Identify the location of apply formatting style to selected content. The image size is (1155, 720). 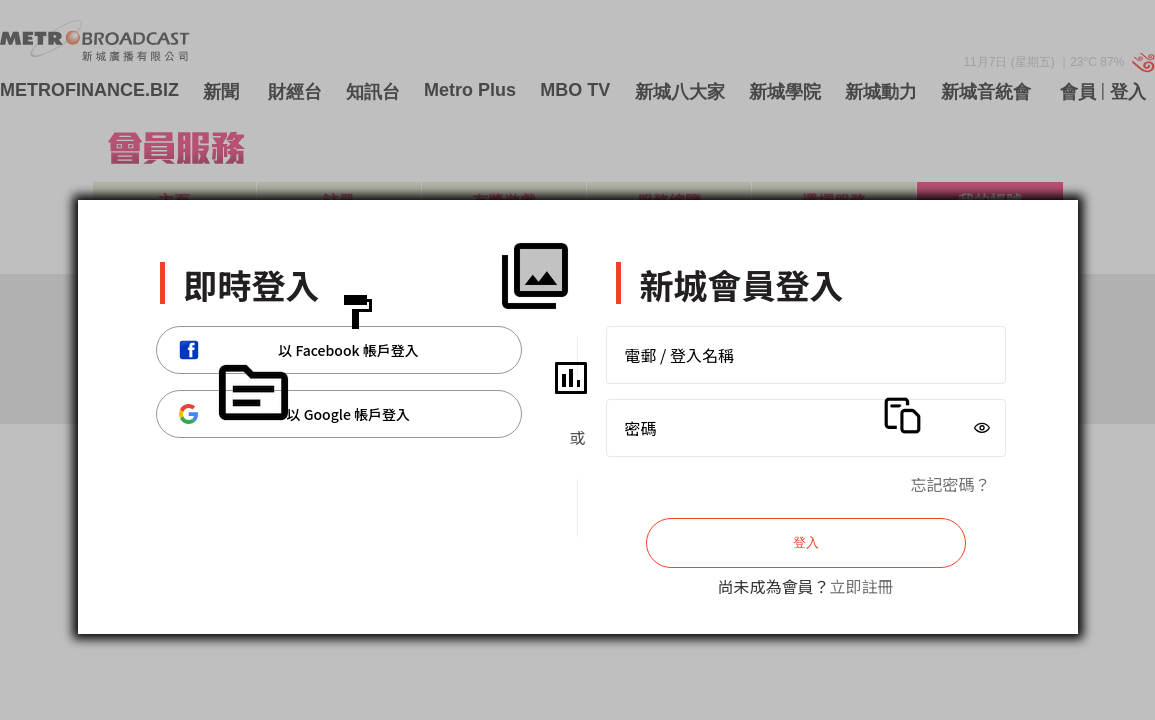
(357, 312).